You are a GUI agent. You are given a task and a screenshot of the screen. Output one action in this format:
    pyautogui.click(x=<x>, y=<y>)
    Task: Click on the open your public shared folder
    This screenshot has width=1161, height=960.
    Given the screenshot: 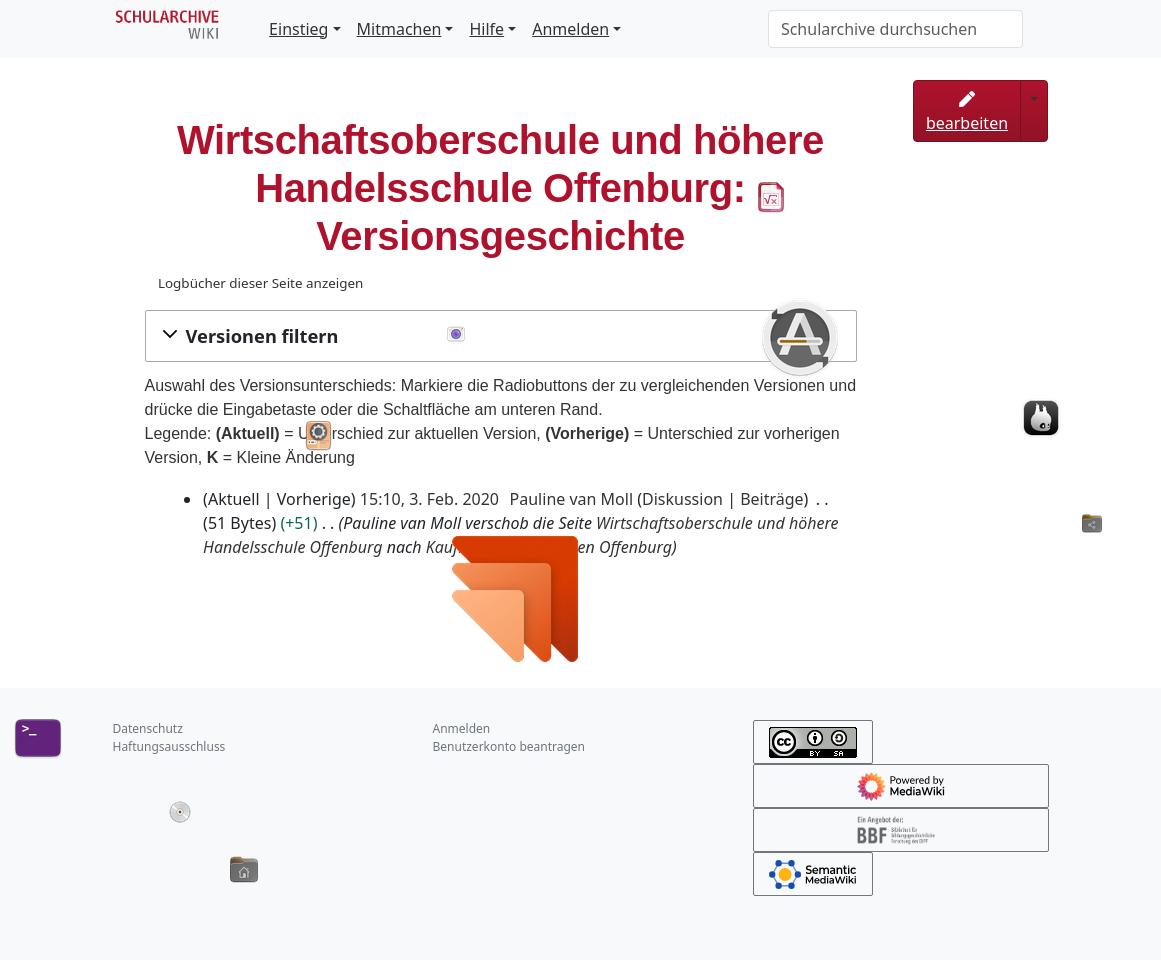 What is the action you would take?
    pyautogui.click(x=1092, y=523)
    